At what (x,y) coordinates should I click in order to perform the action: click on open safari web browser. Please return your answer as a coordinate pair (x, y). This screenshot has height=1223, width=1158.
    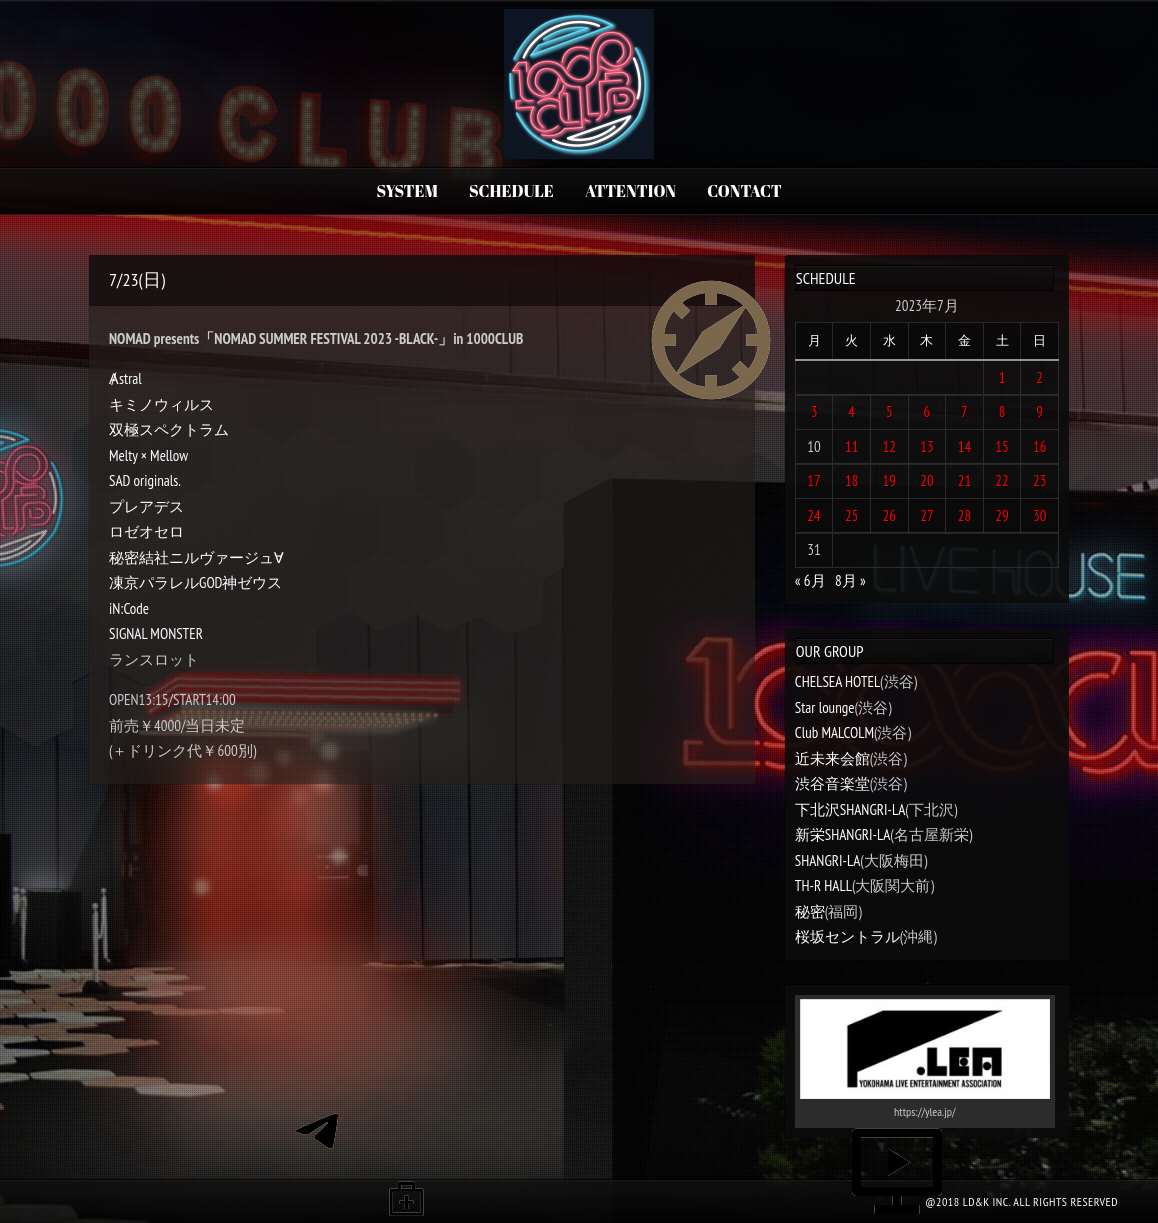
    Looking at the image, I should click on (711, 340).